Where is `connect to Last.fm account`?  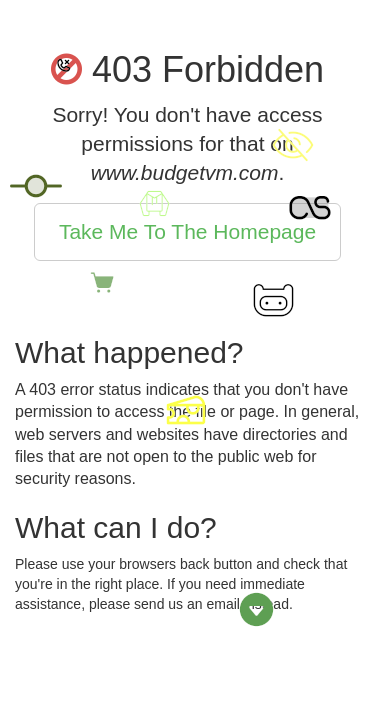
connect to Last.fm account is located at coordinates (310, 207).